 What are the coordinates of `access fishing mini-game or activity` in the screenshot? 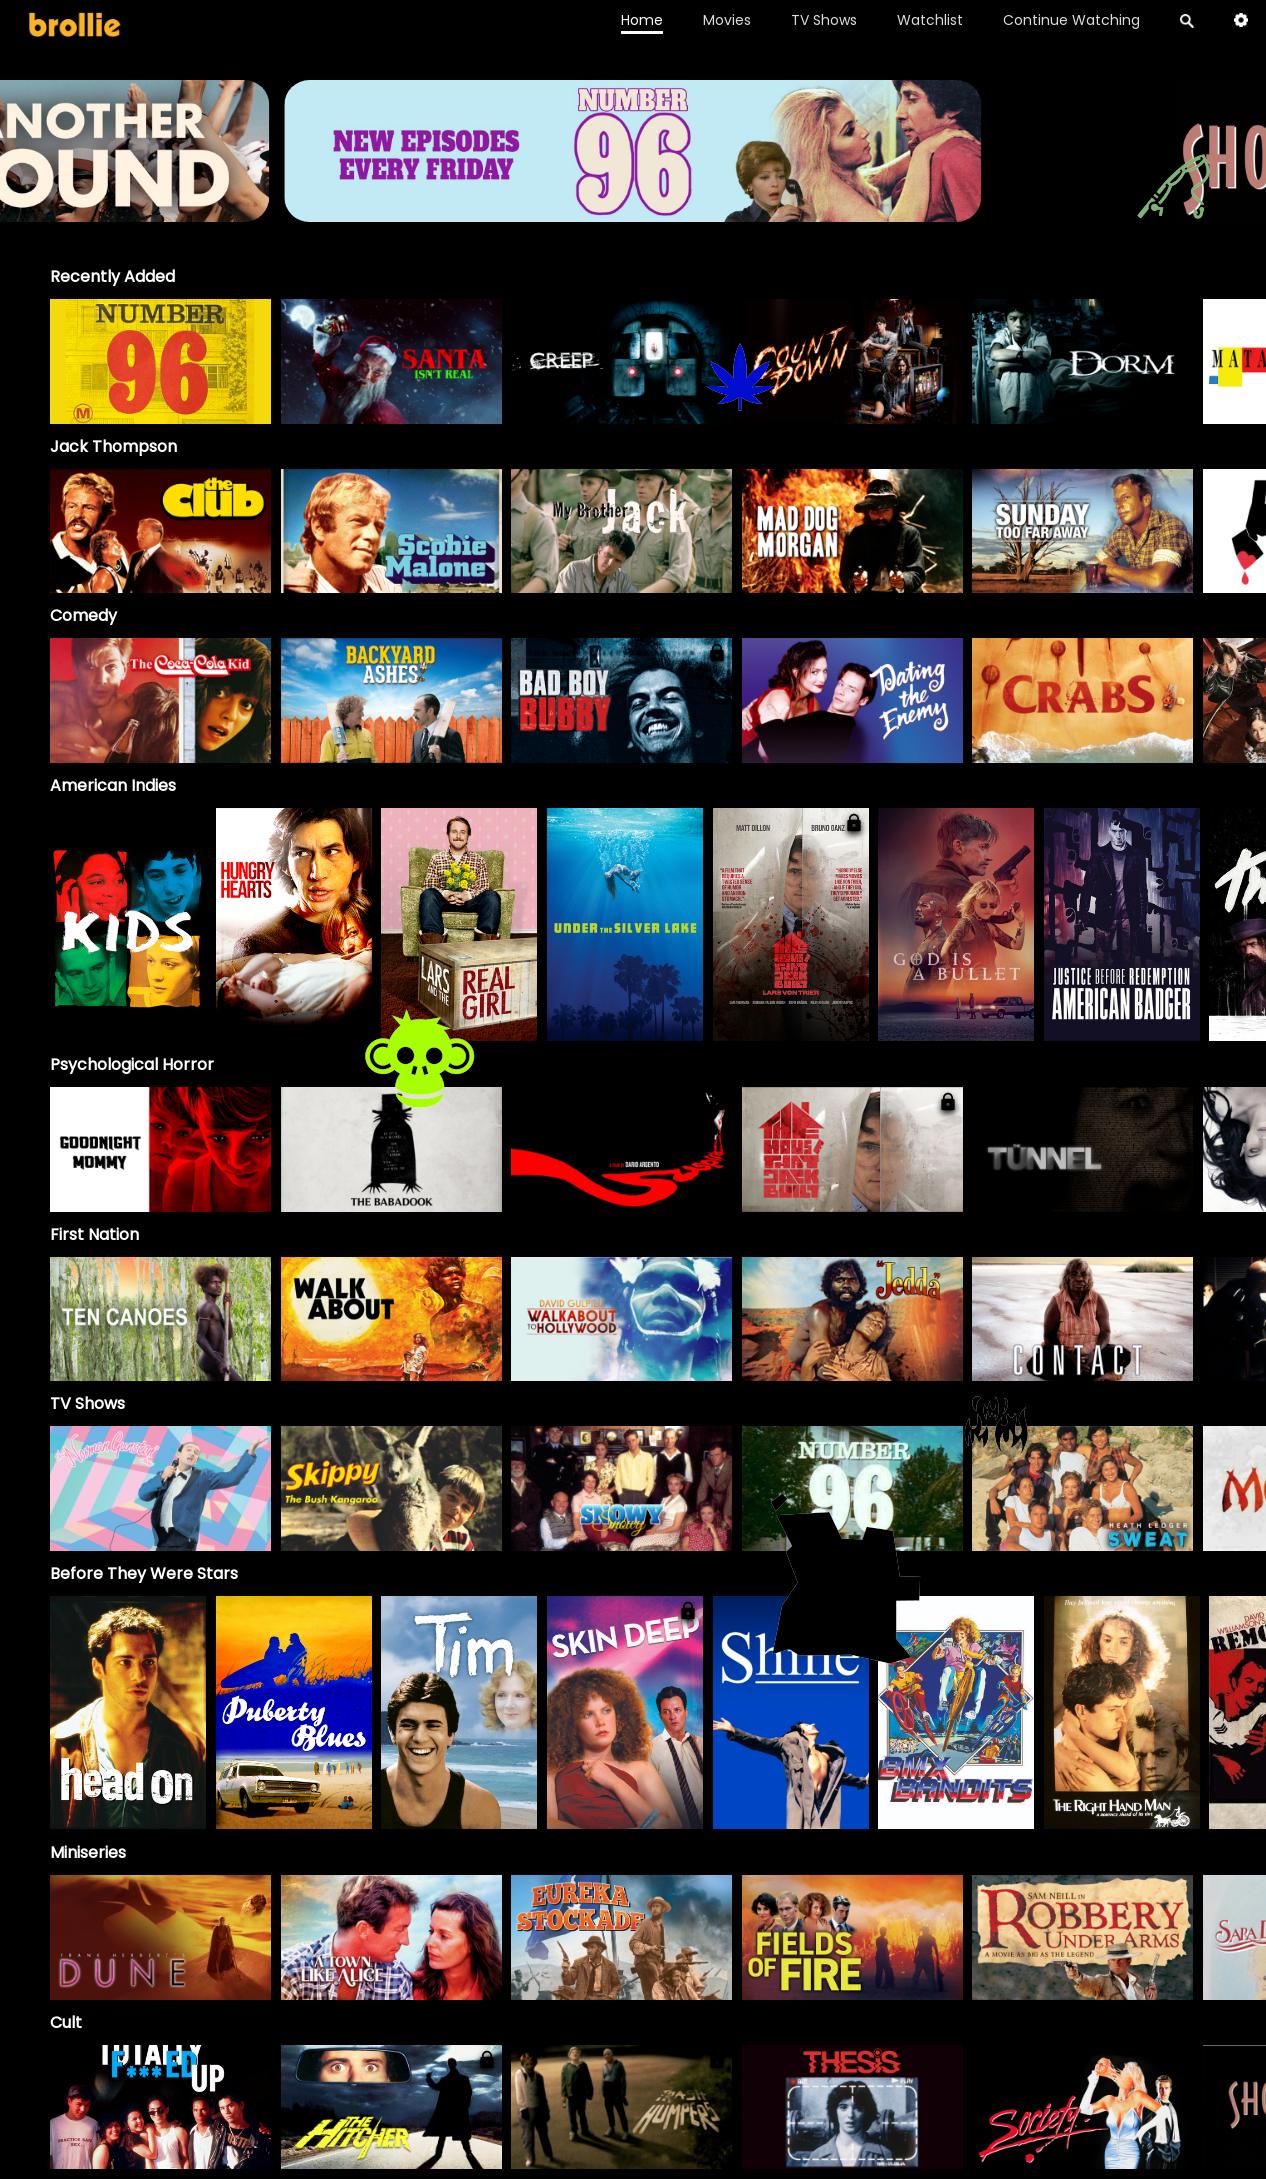 It's located at (1173, 186).